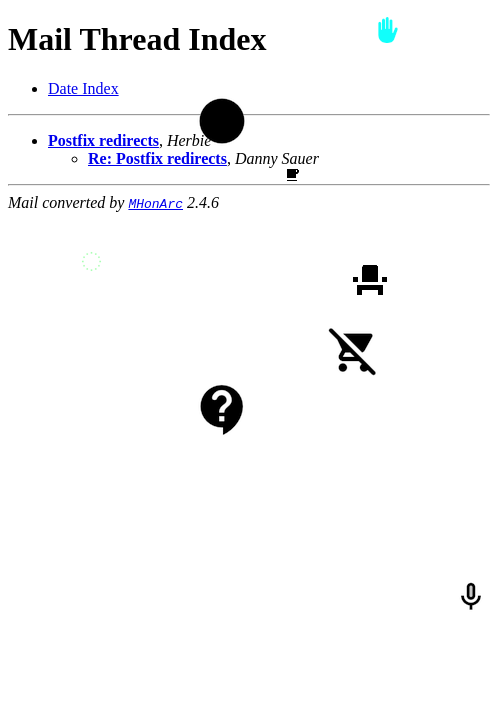 The height and width of the screenshot is (720, 498). What do you see at coordinates (471, 597) in the screenshot?
I see `tap to start voice input` at bounding box center [471, 597].